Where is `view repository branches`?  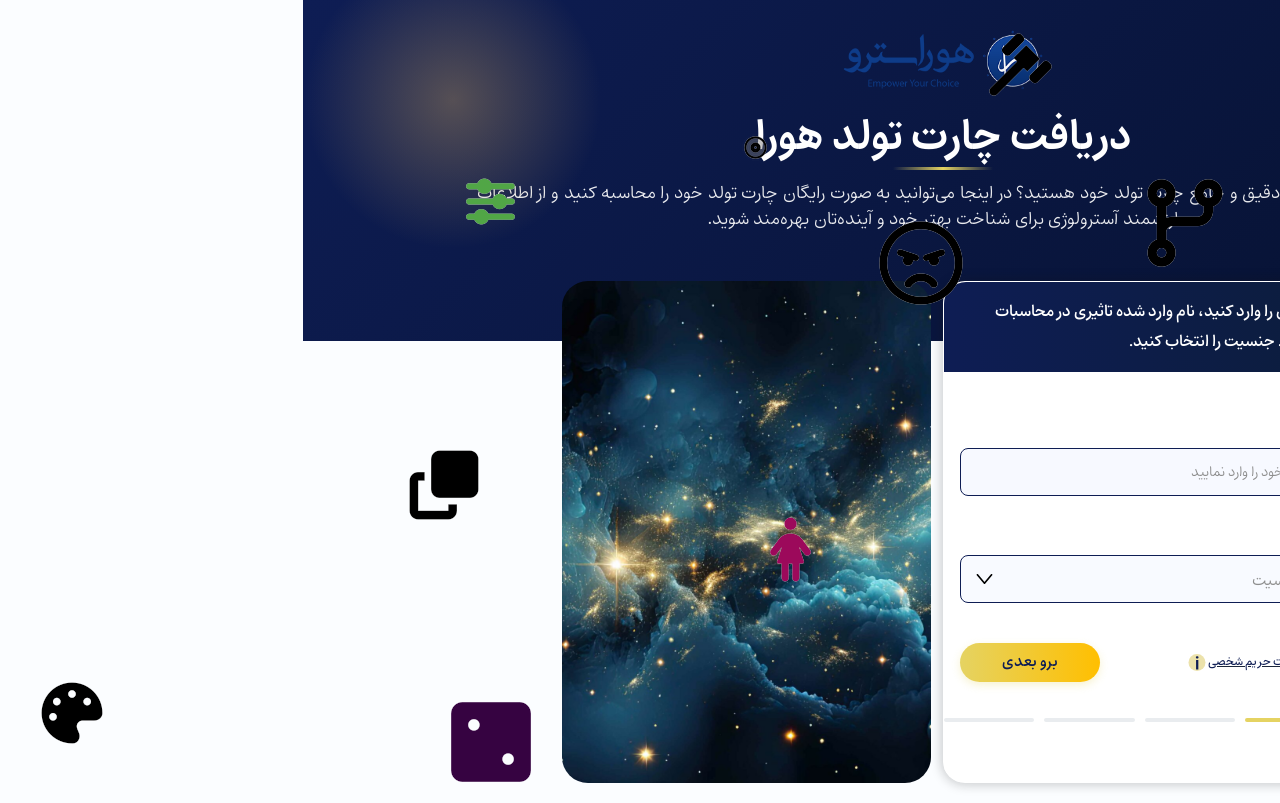
view repository branches is located at coordinates (1185, 223).